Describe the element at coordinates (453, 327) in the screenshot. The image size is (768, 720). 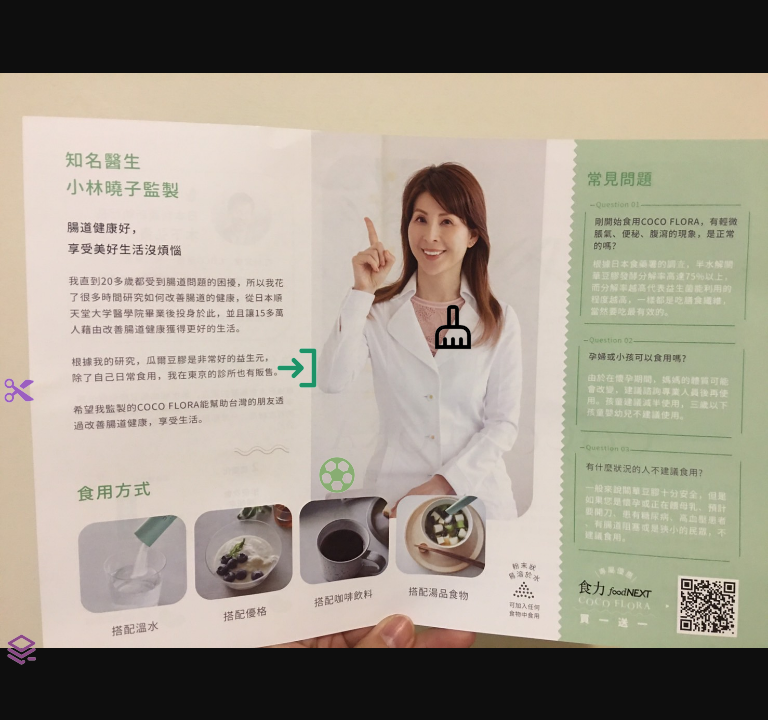
I see `access cleaning or housekeeping services` at that location.